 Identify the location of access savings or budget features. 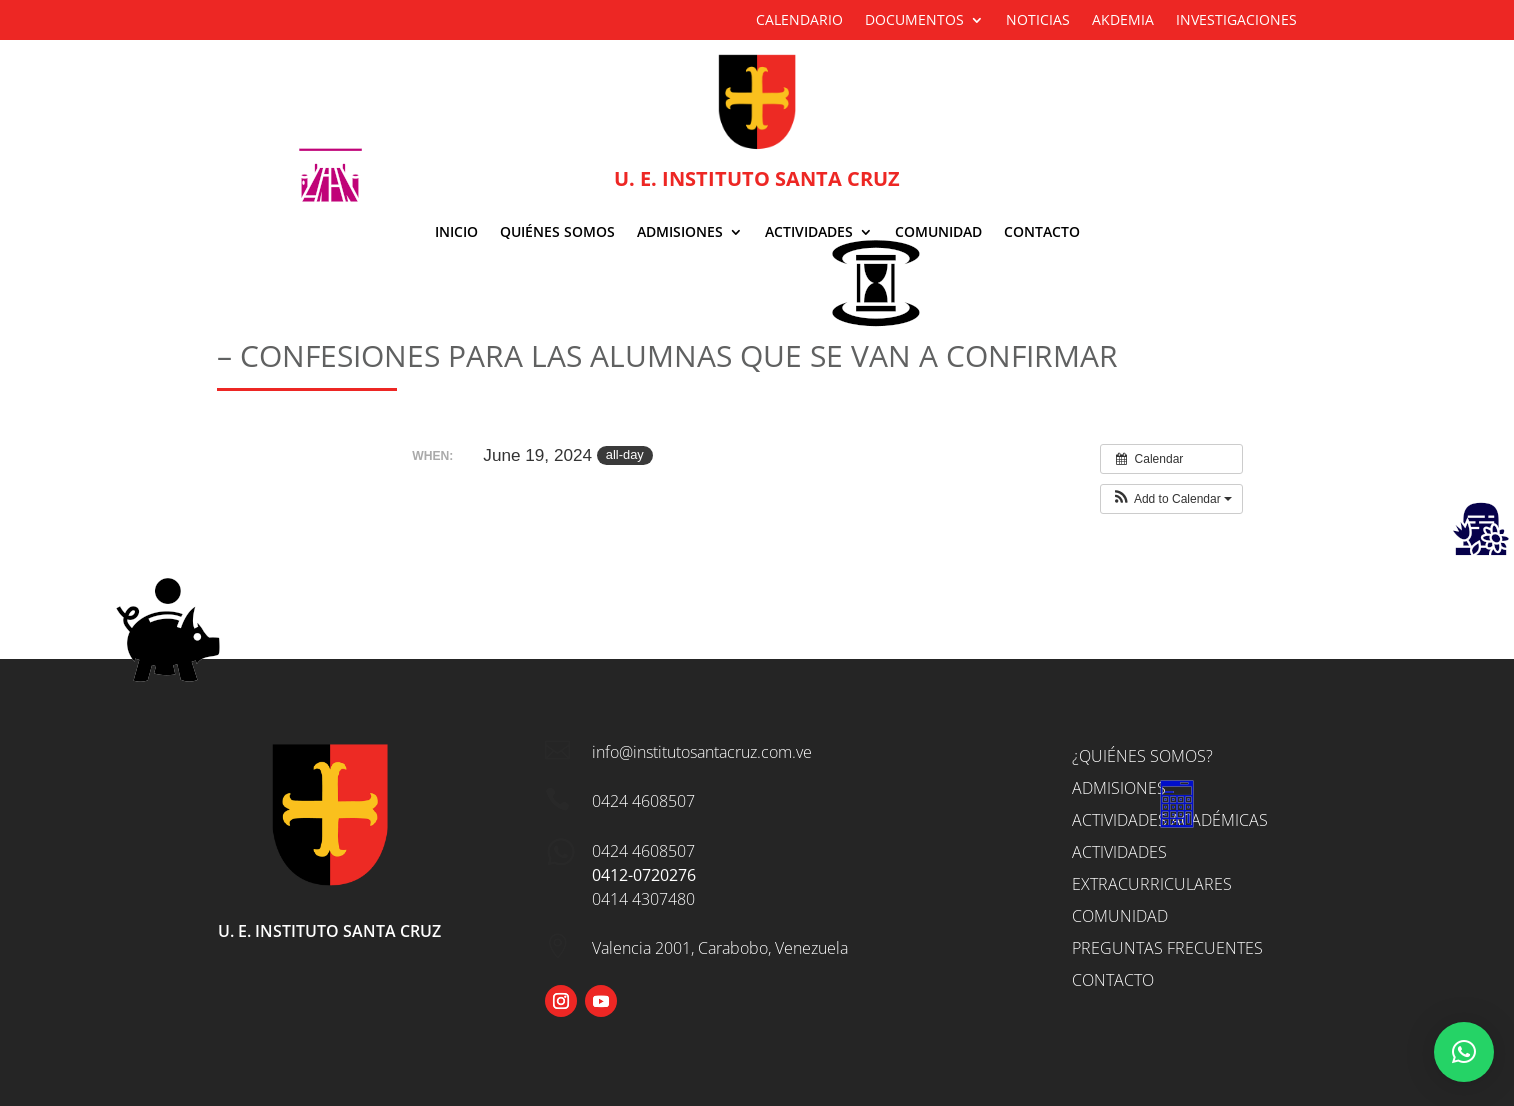
(168, 632).